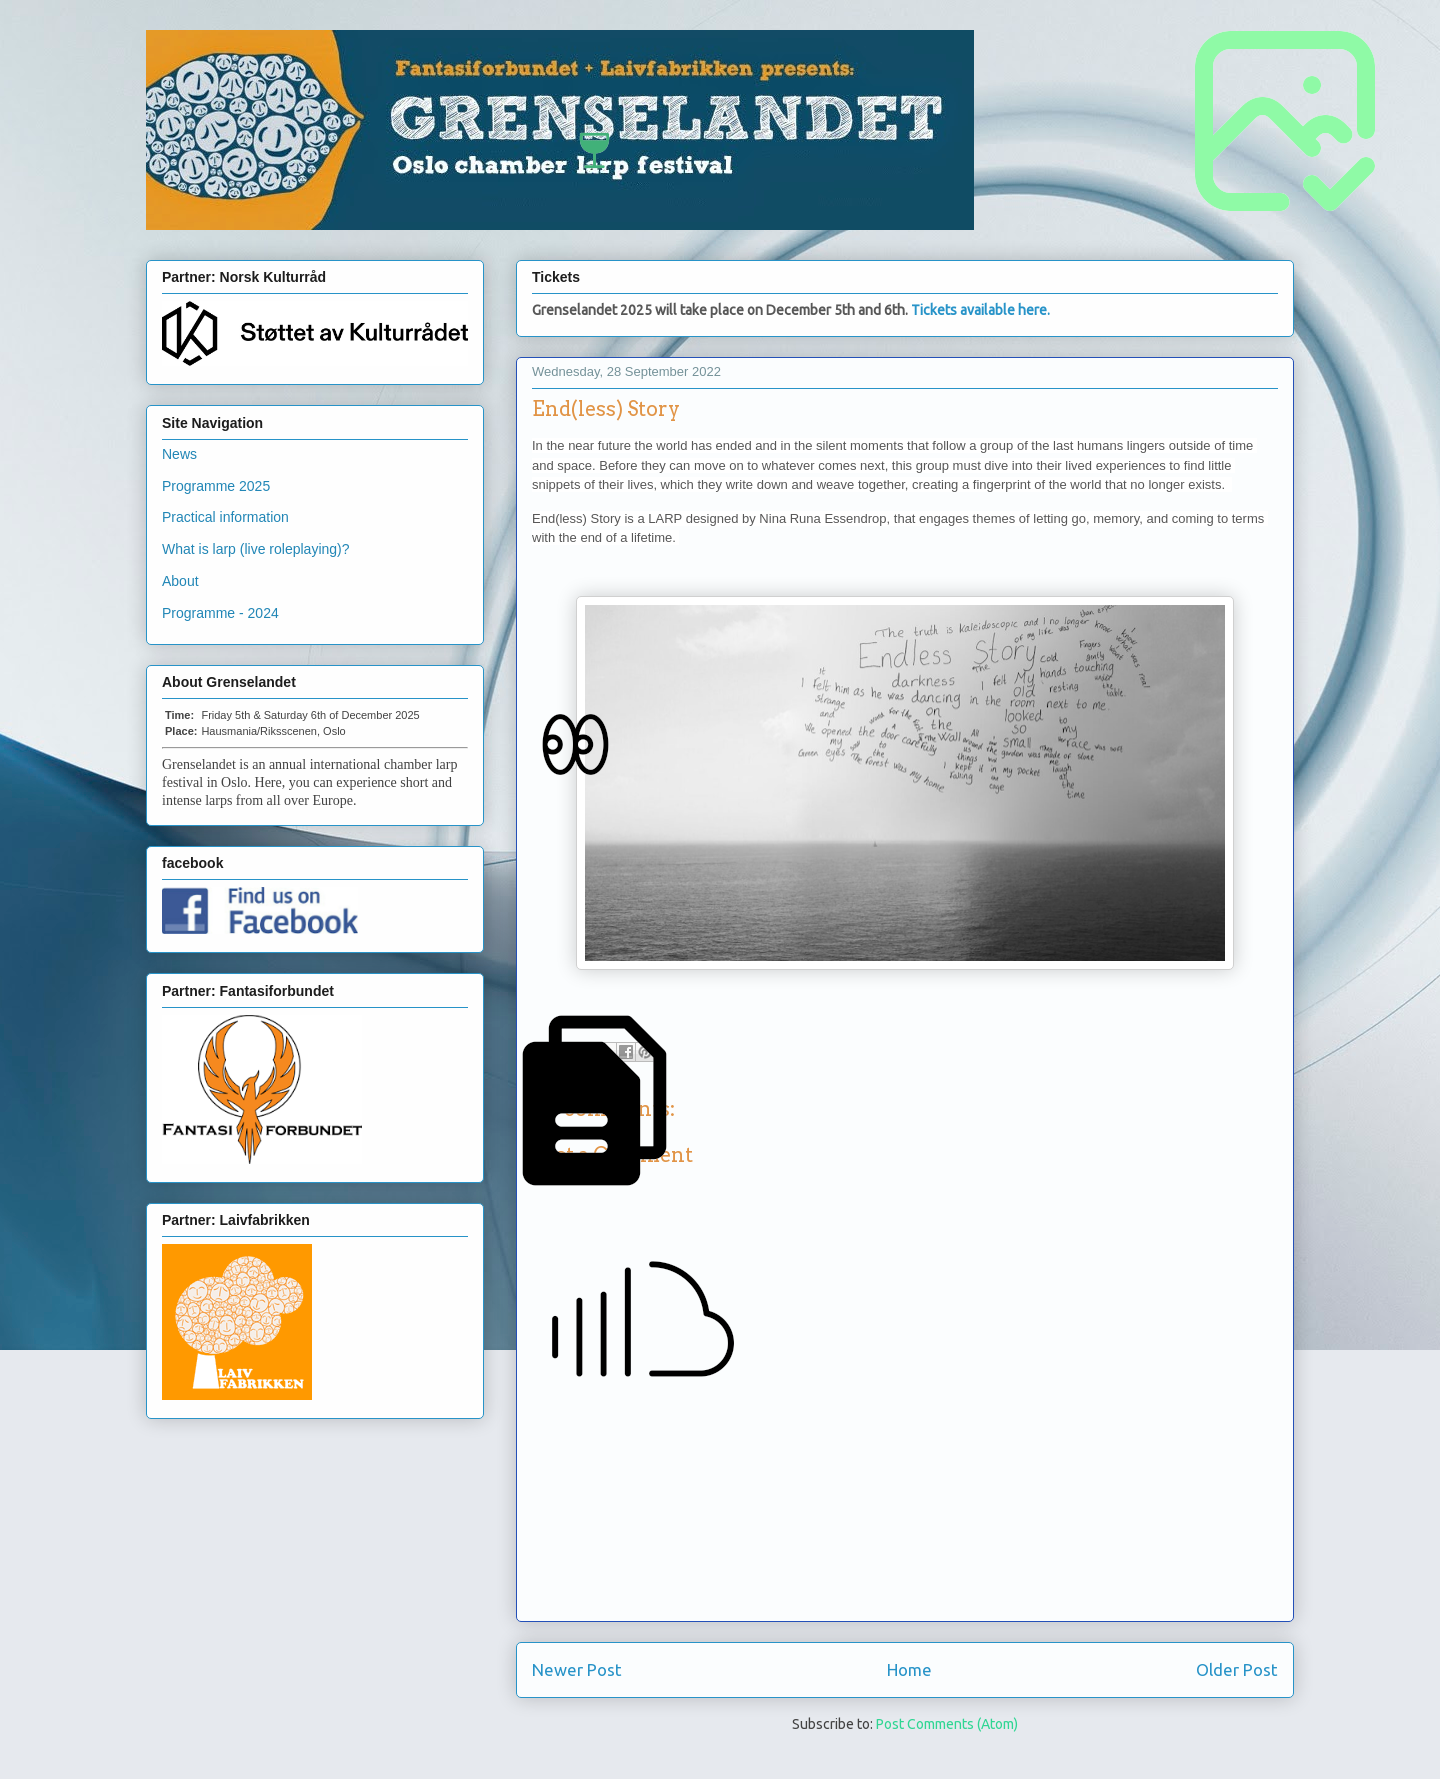 Image resolution: width=1440 pixels, height=1779 pixels. I want to click on browse wine selection or menu, so click(594, 150).